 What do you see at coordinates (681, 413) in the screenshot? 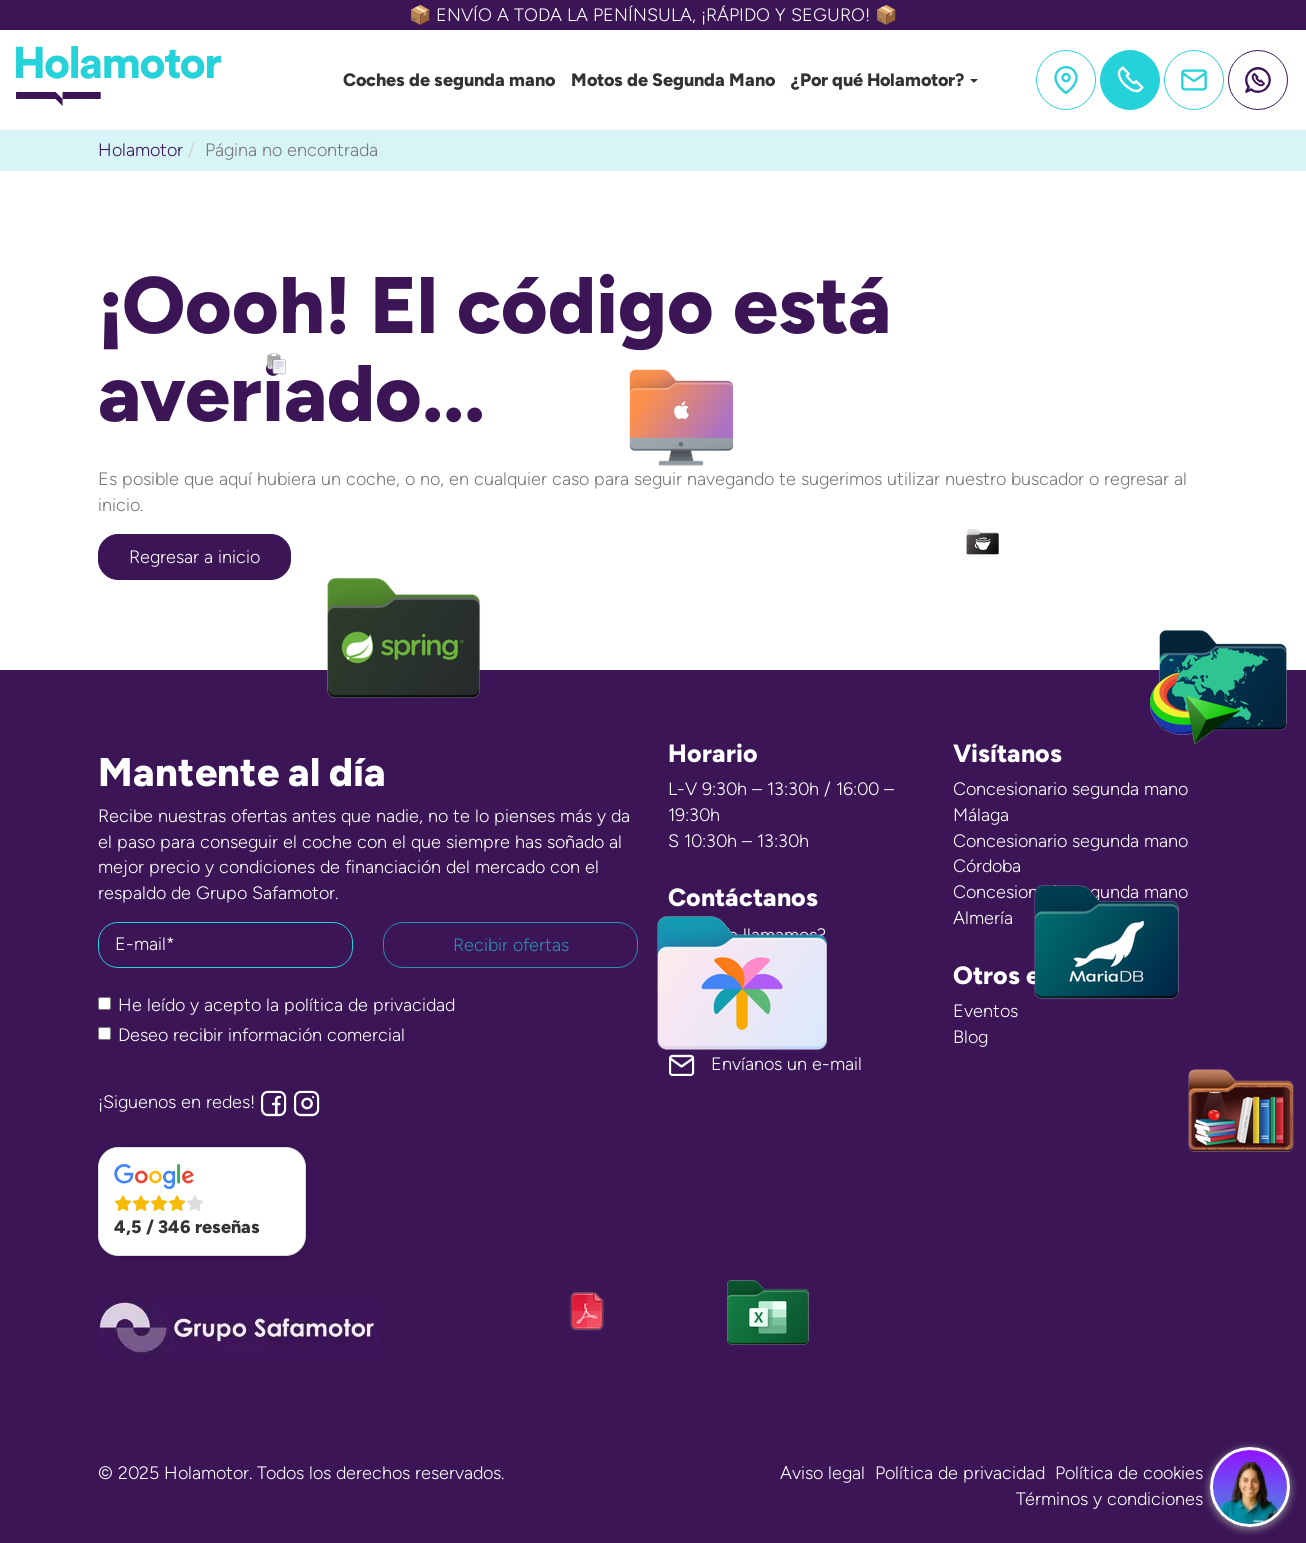
I see `open mac desktop files folder` at bounding box center [681, 413].